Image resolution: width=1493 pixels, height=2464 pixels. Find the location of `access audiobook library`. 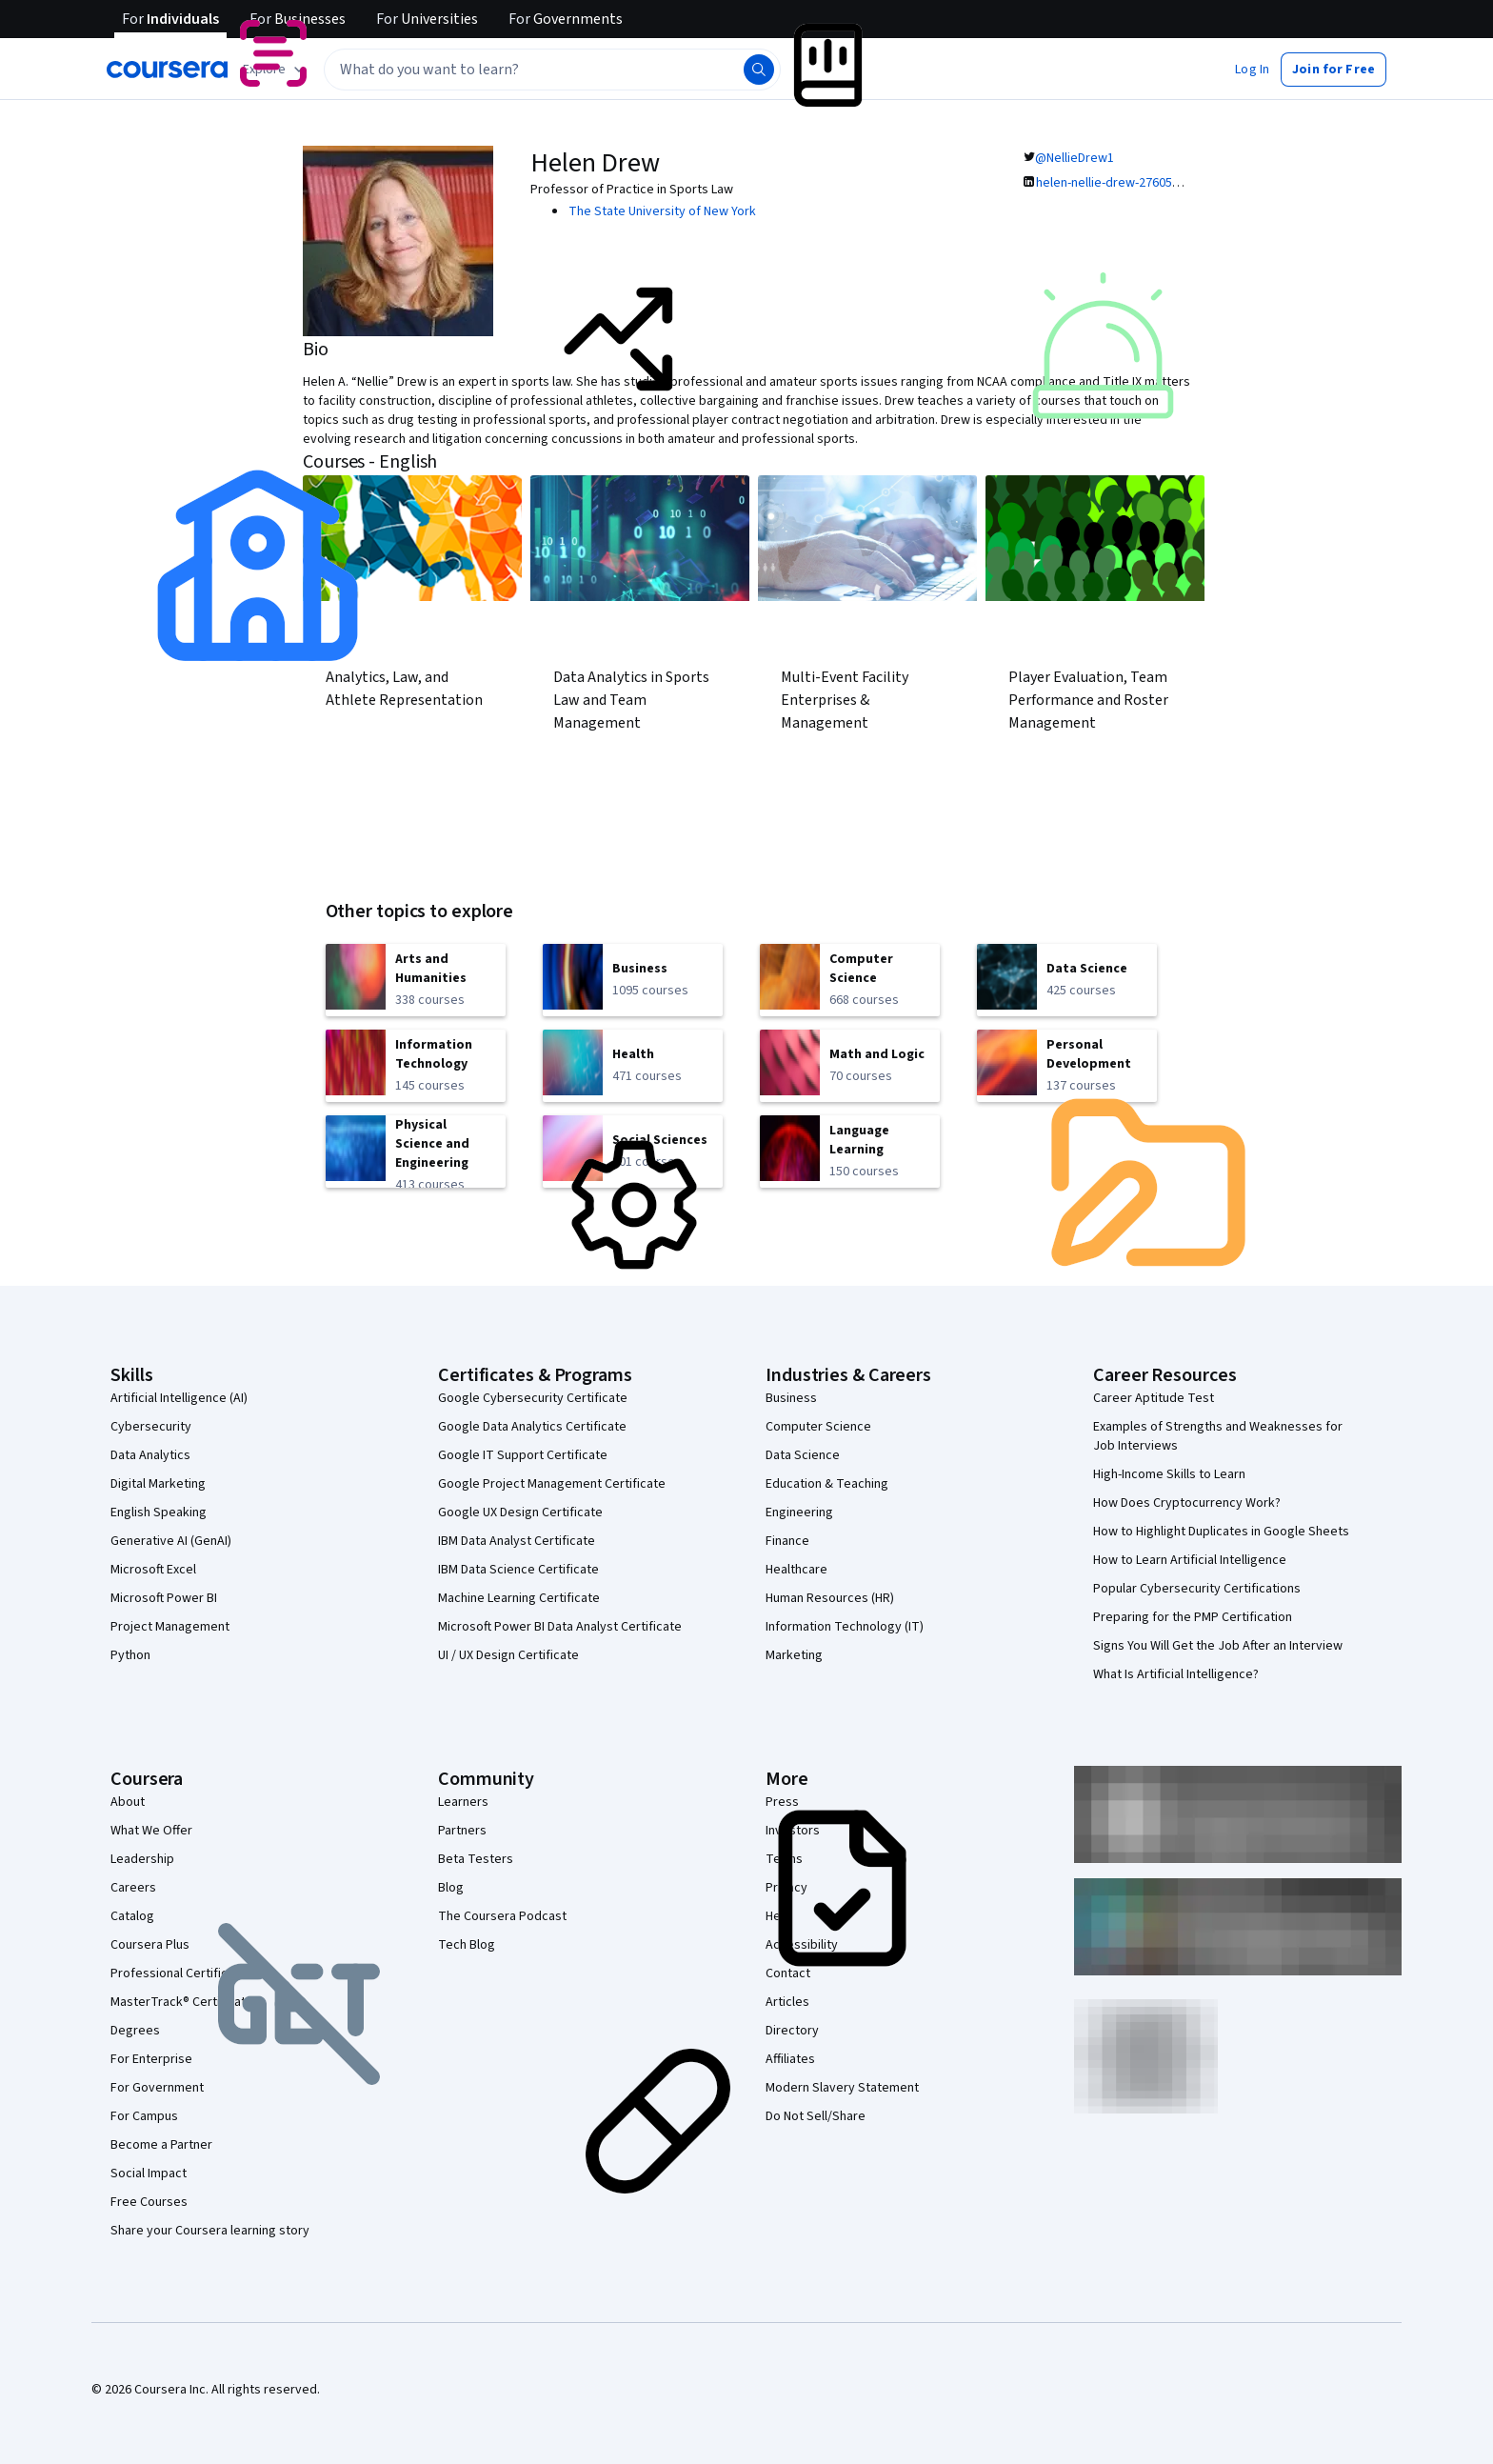

access audiobook library is located at coordinates (827, 65).